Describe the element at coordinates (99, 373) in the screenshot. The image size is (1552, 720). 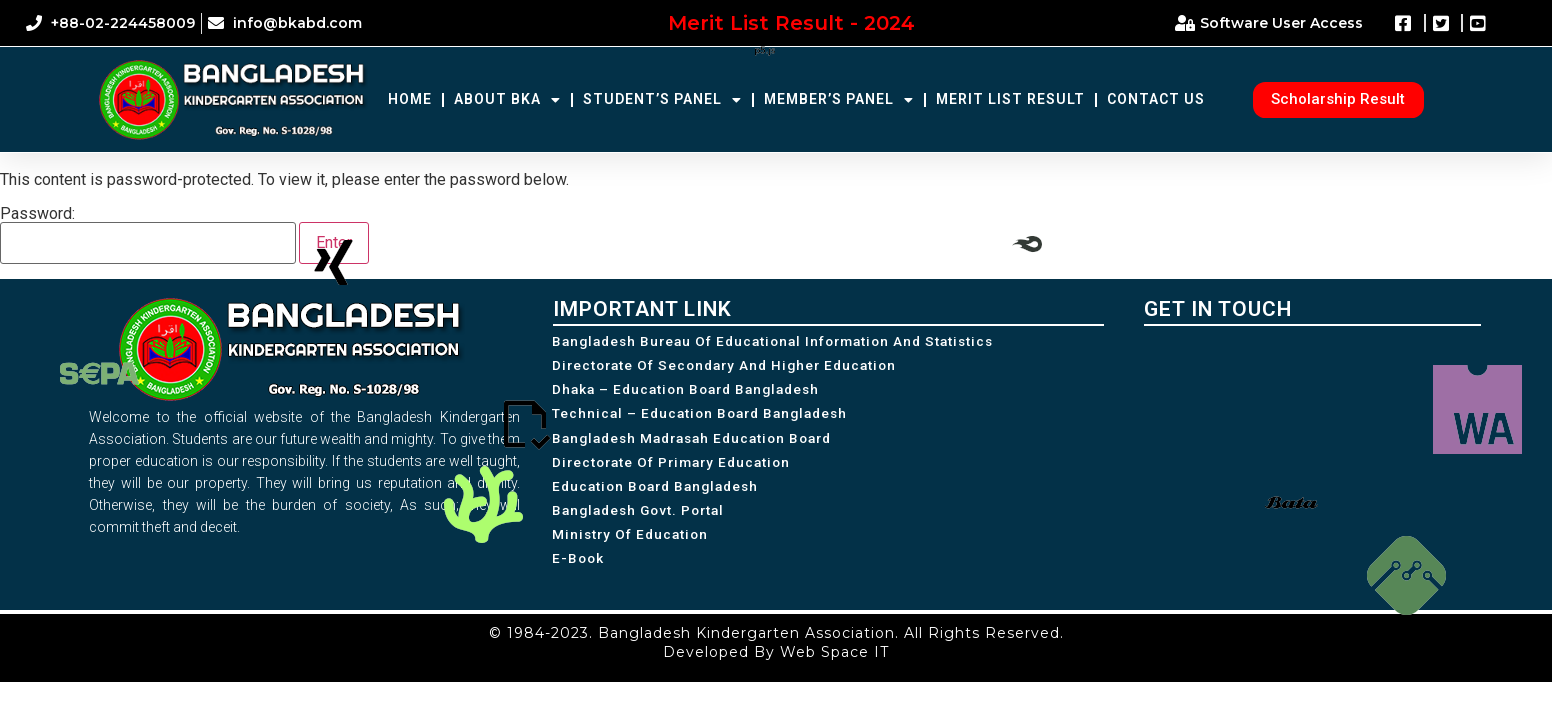
I see `indicates SEPA payment method available` at that location.